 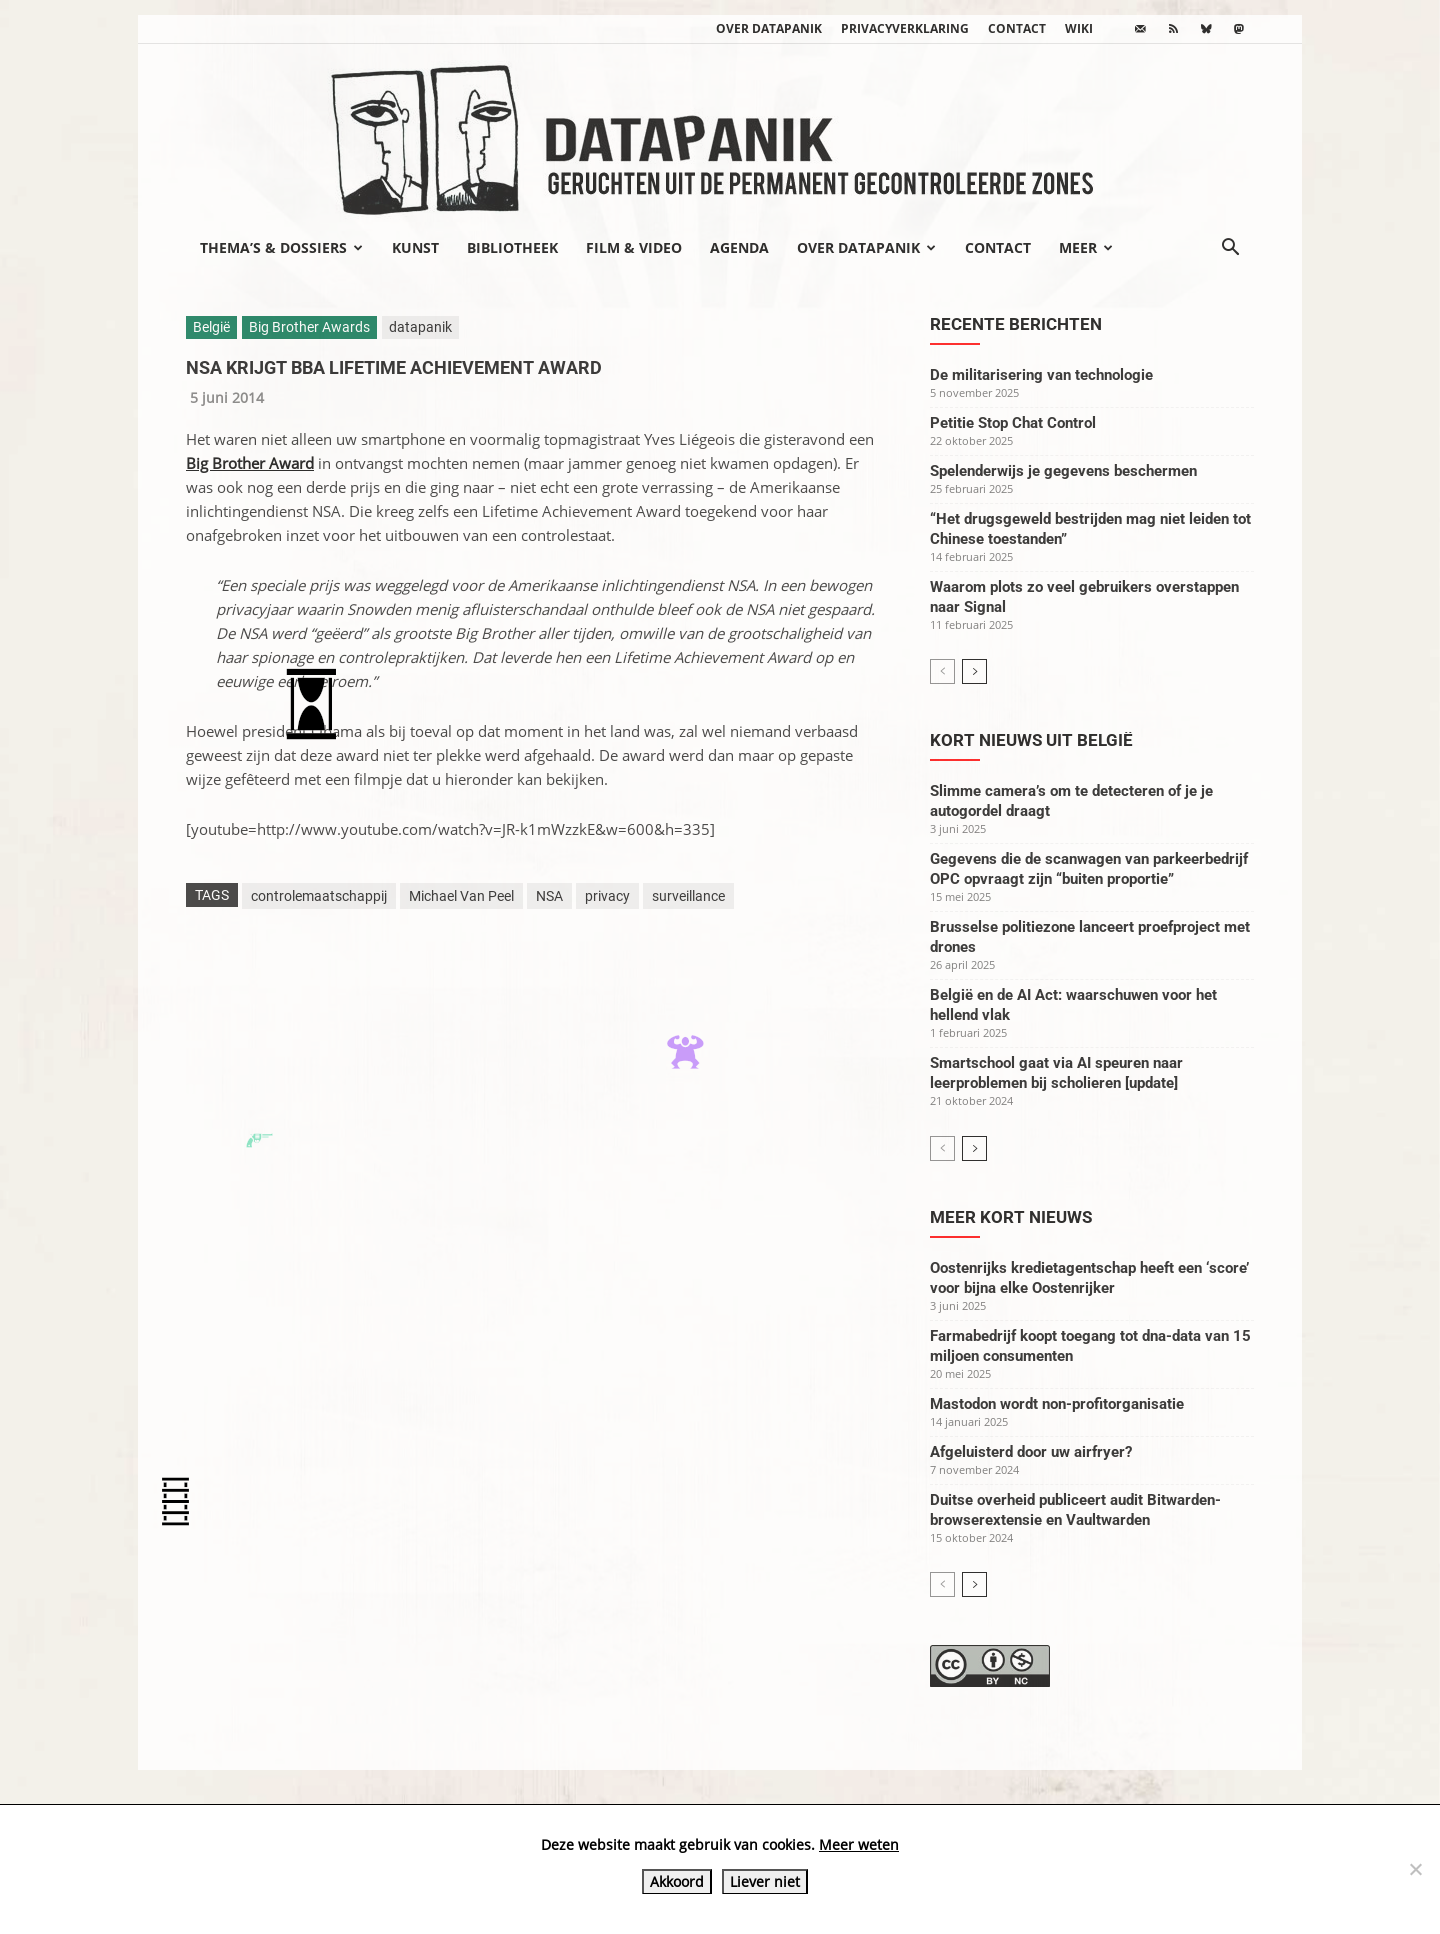 What do you see at coordinates (259, 1140) in the screenshot?
I see `select revolver weapon in game inventory` at bounding box center [259, 1140].